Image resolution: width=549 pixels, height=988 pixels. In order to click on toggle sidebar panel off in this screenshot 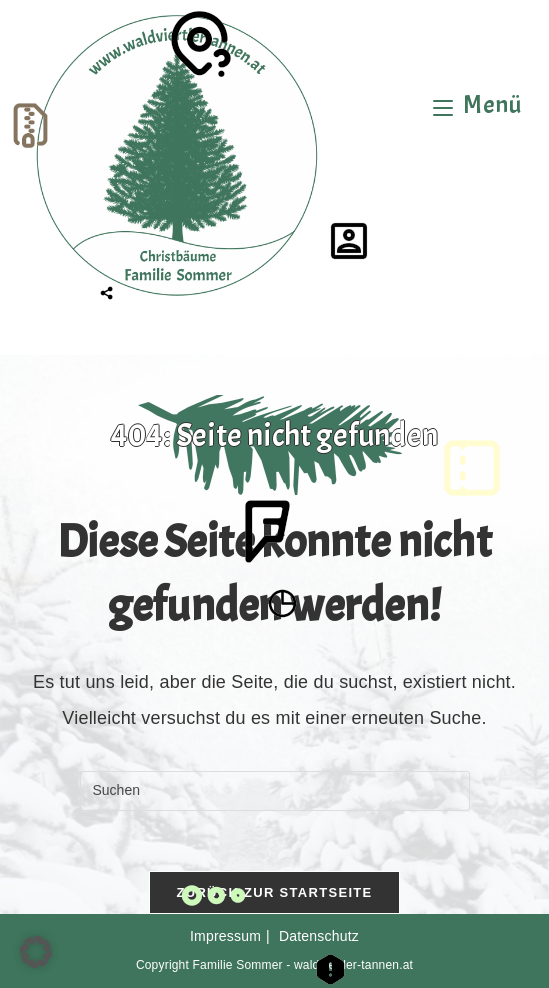, I will do `click(472, 468)`.